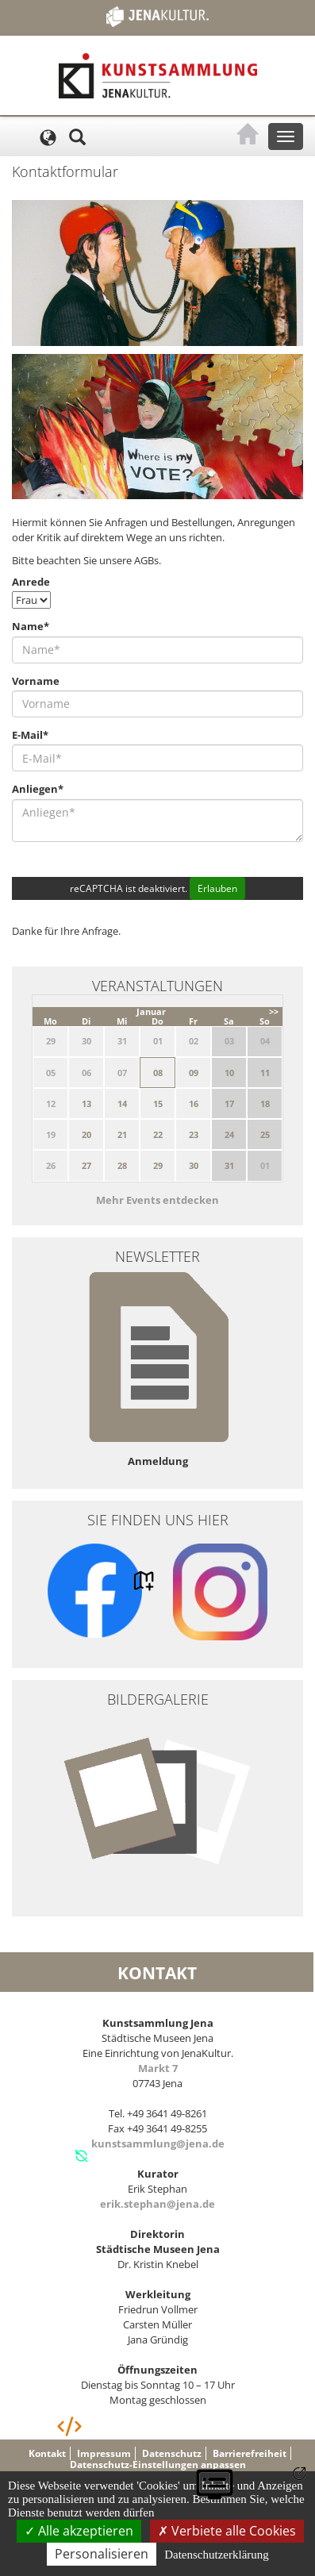 The image size is (315, 2576). I want to click on view or edit source code, so click(69, 2426).